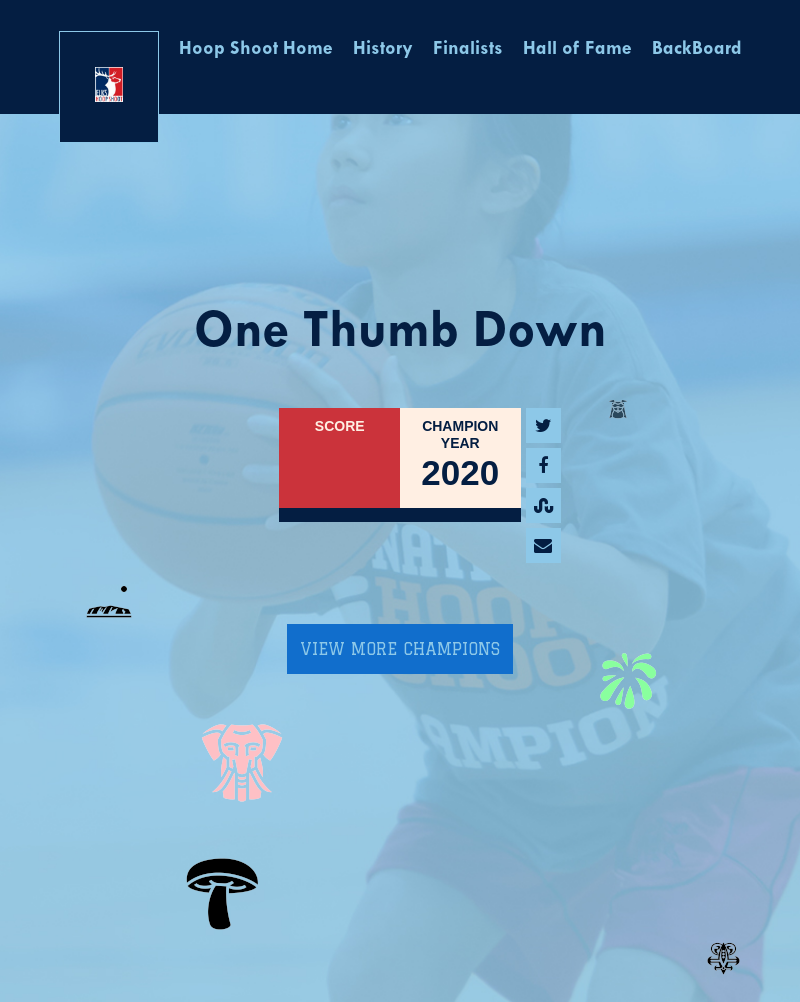 This screenshot has height=1002, width=800. I want to click on uluru landmark or australian destination, so click(109, 604).